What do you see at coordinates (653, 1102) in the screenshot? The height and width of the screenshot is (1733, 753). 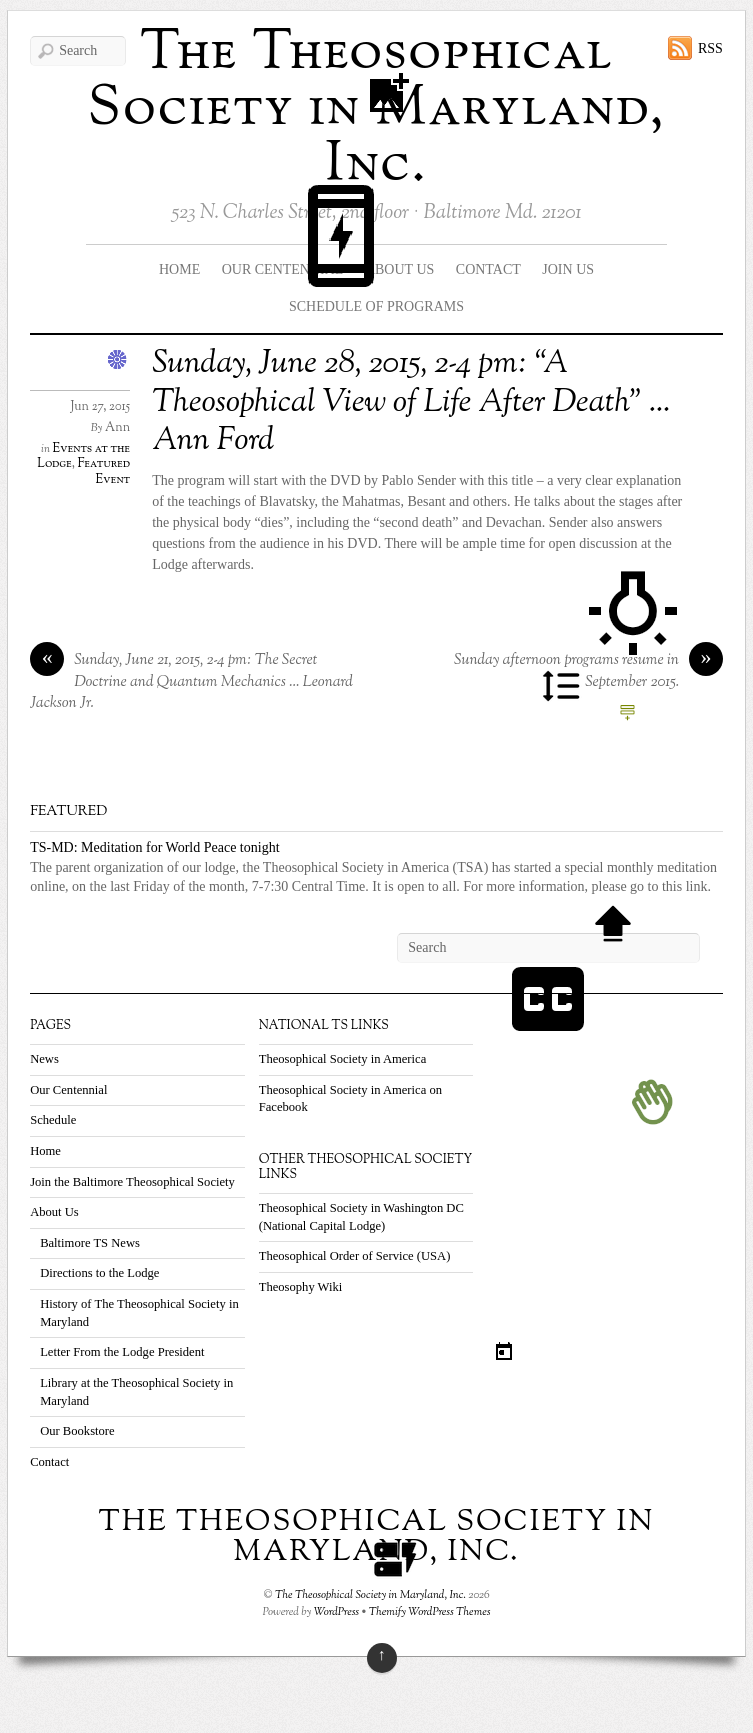 I see `give applause or show appreciation` at bounding box center [653, 1102].